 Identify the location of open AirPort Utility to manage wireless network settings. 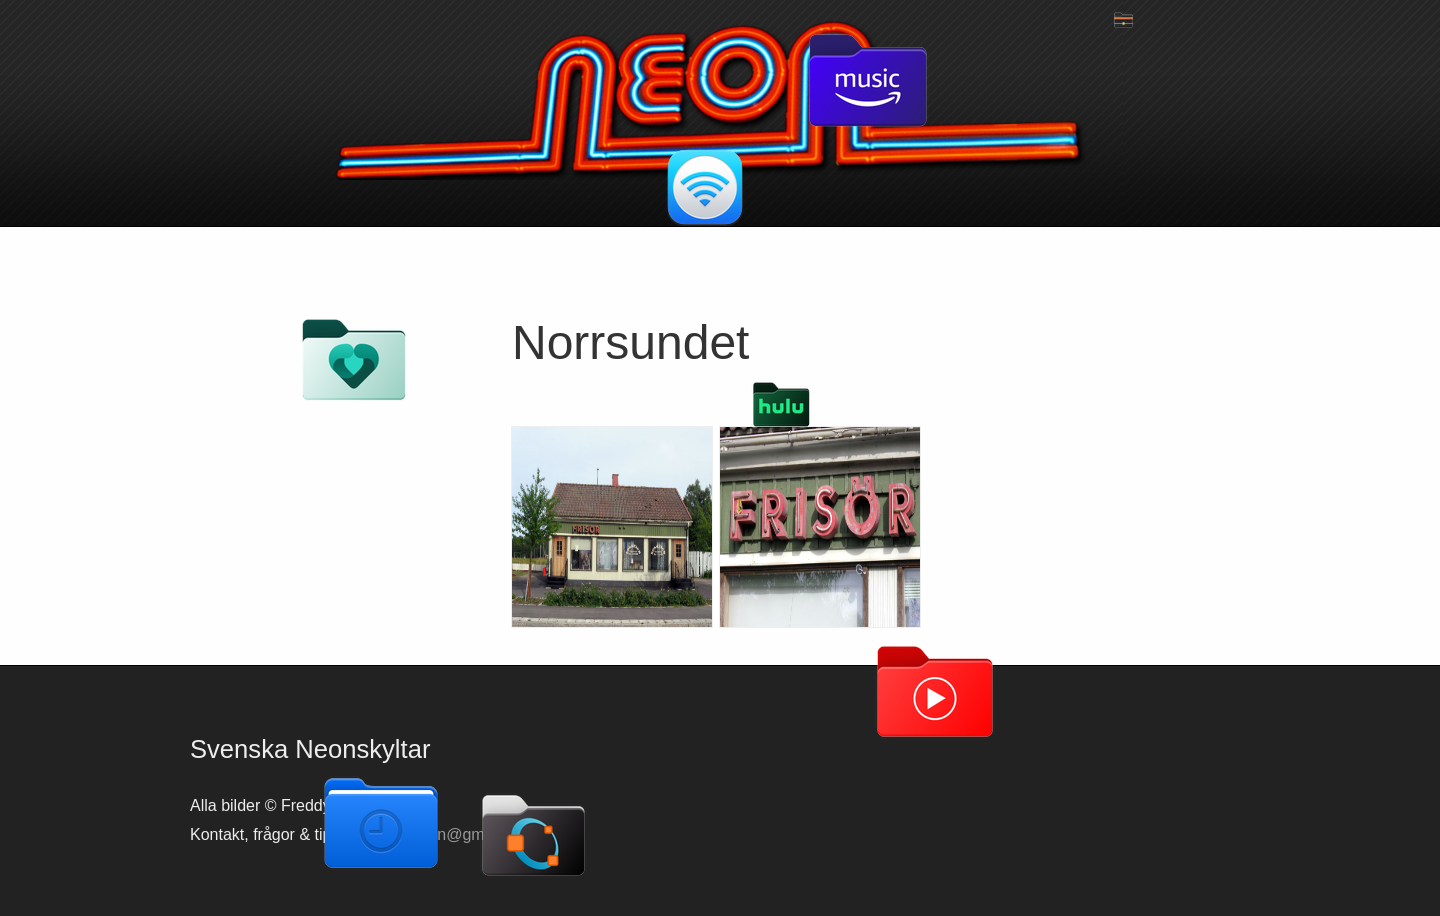
(705, 187).